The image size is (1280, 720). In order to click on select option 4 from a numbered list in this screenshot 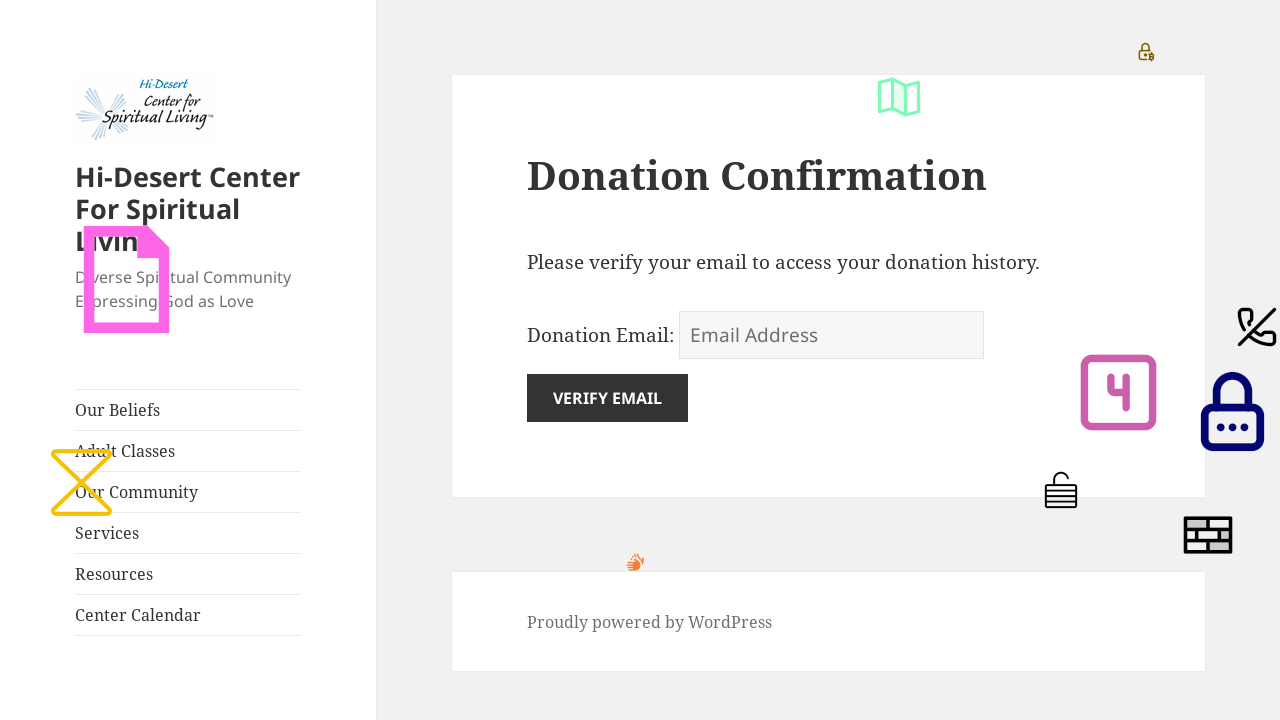, I will do `click(1118, 392)`.